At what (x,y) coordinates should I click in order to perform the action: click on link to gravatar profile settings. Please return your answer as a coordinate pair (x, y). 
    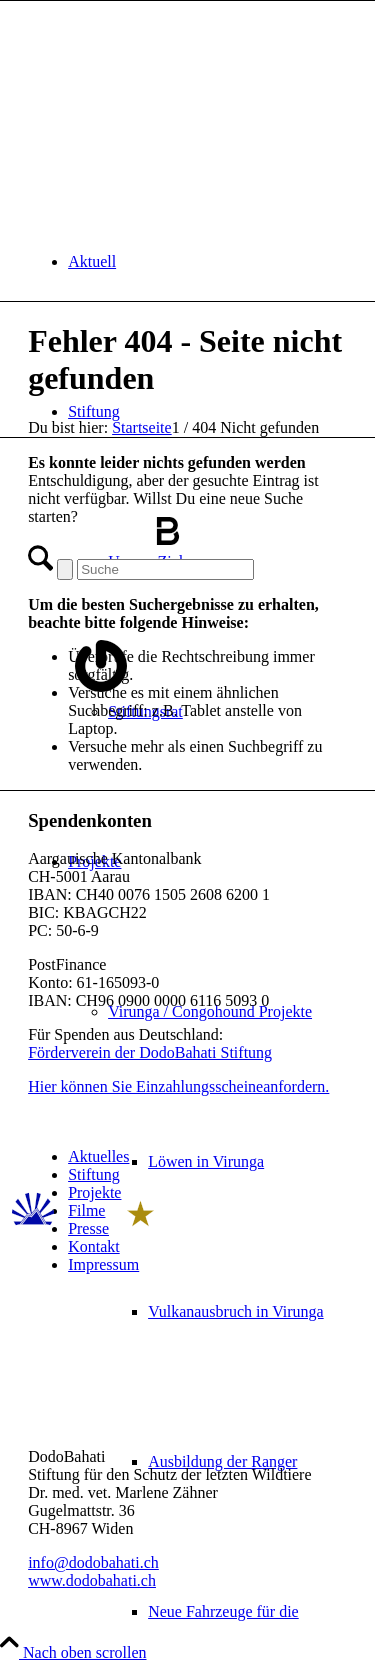
    Looking at the image, I should click on (101, 666).